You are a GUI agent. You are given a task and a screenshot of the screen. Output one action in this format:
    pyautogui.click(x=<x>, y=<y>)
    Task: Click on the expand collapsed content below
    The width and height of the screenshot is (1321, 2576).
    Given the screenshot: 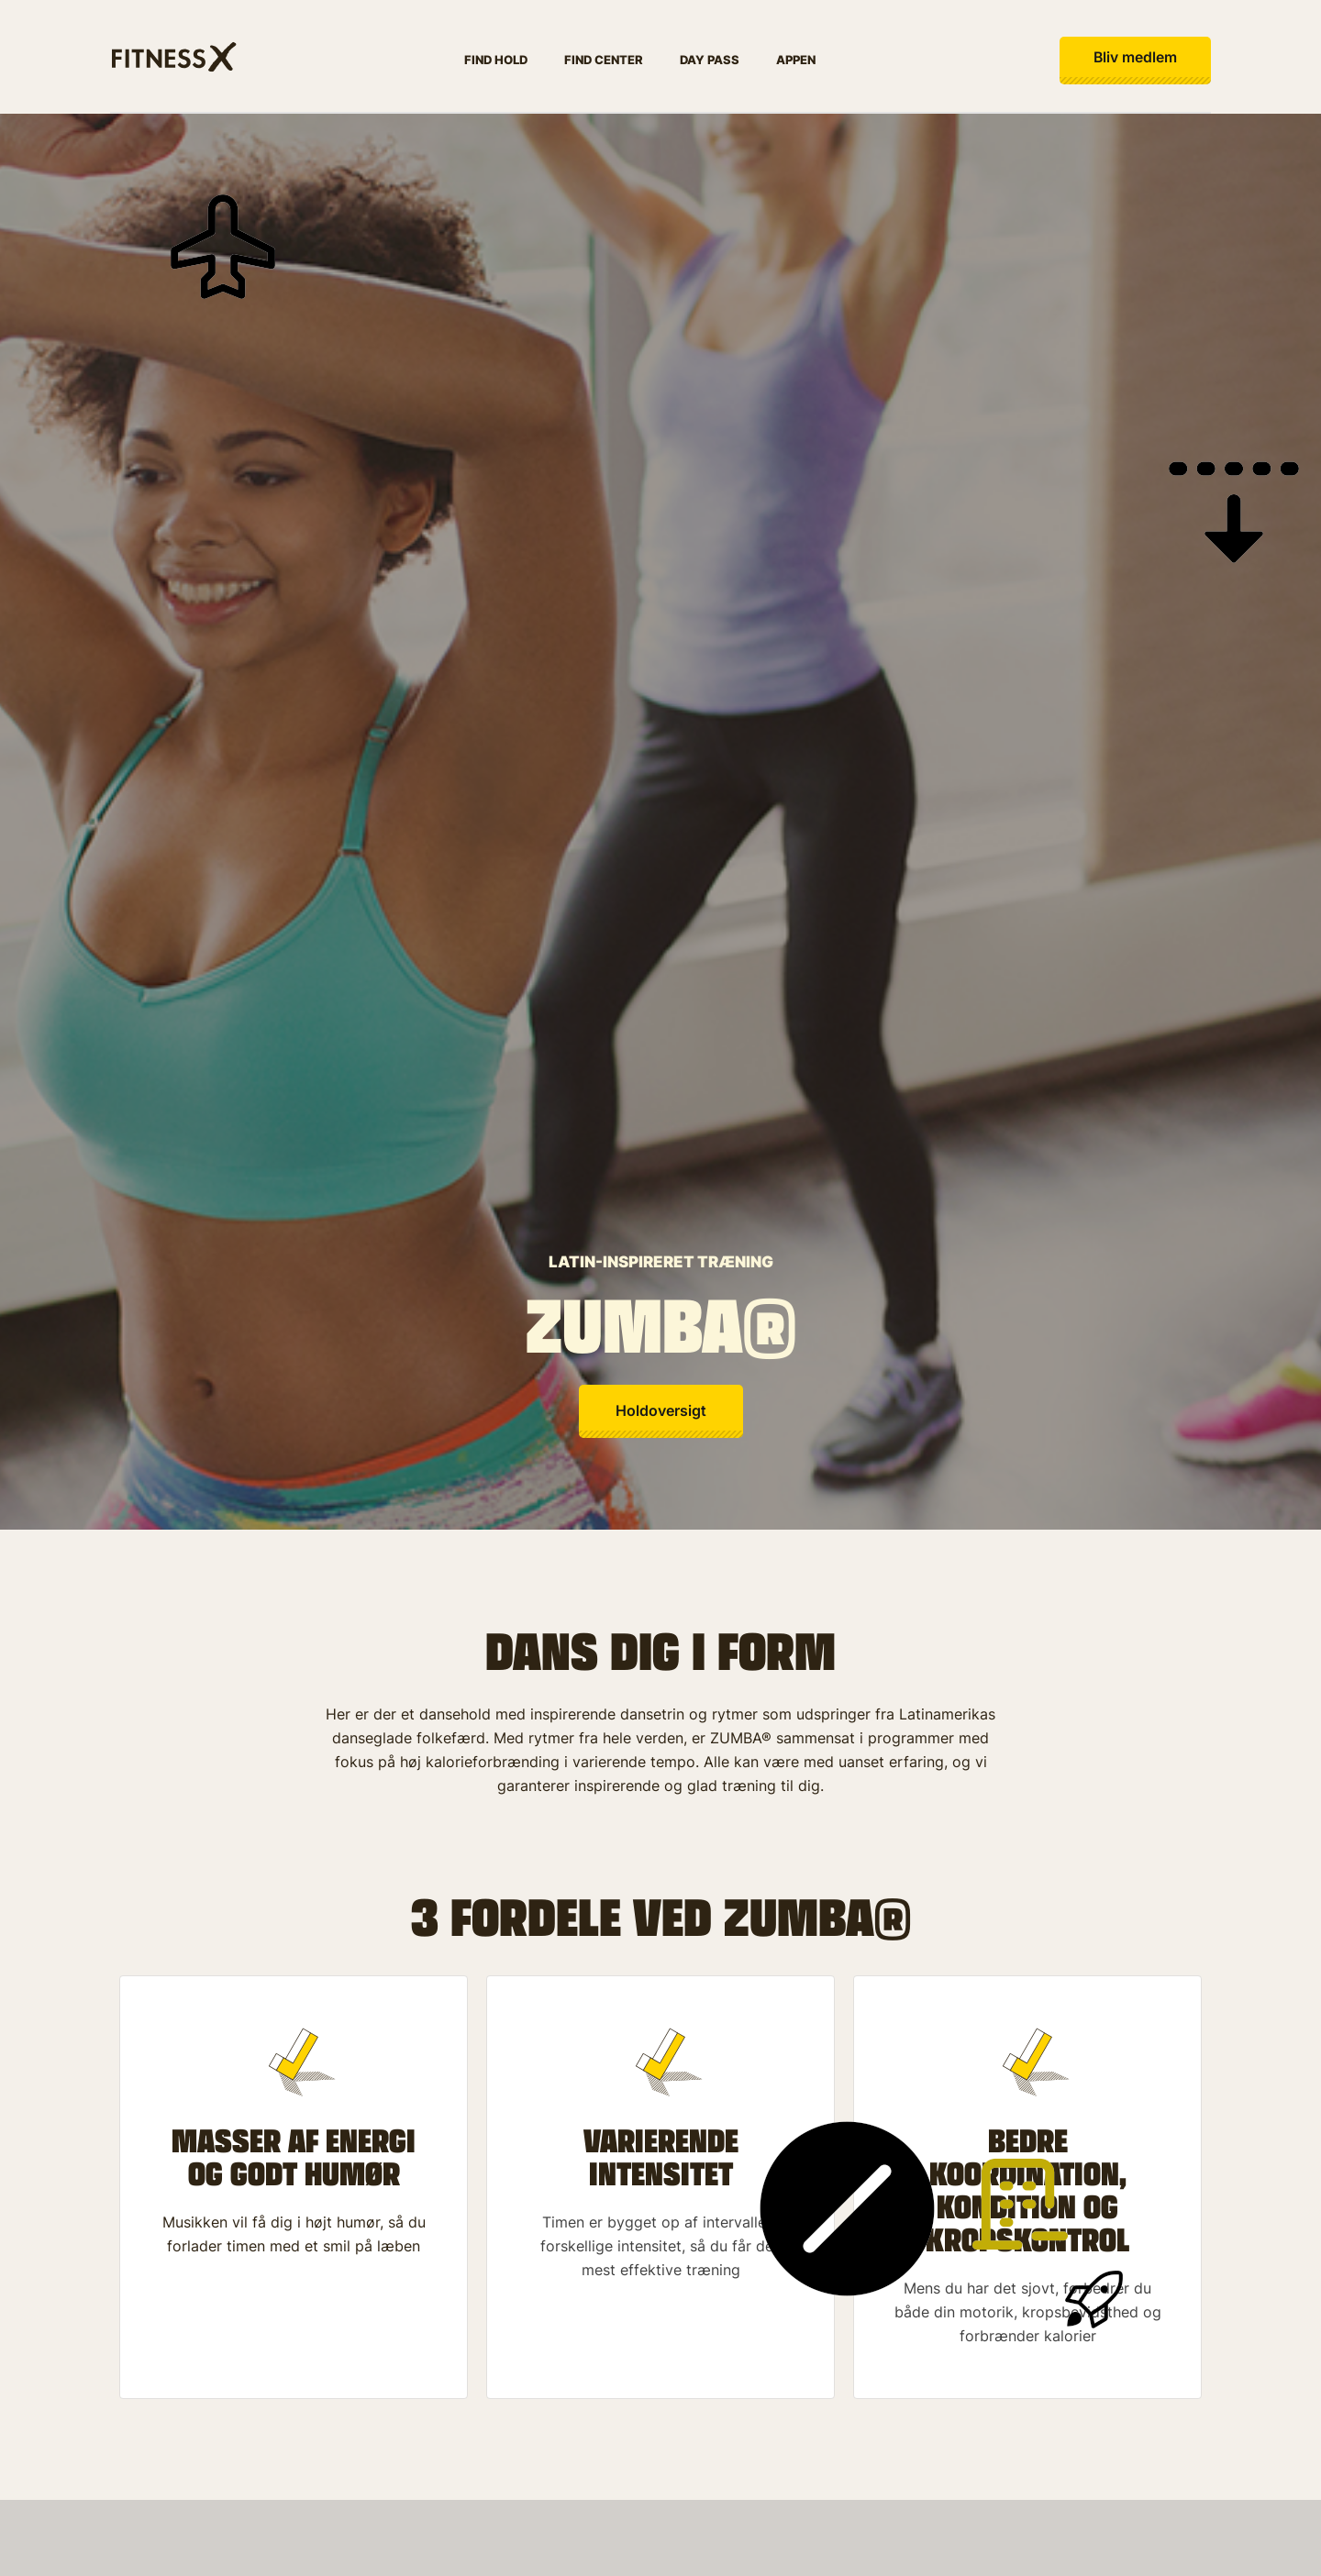 What is the action you would take?
    pyautogui.click(x=1234, y=503)
    